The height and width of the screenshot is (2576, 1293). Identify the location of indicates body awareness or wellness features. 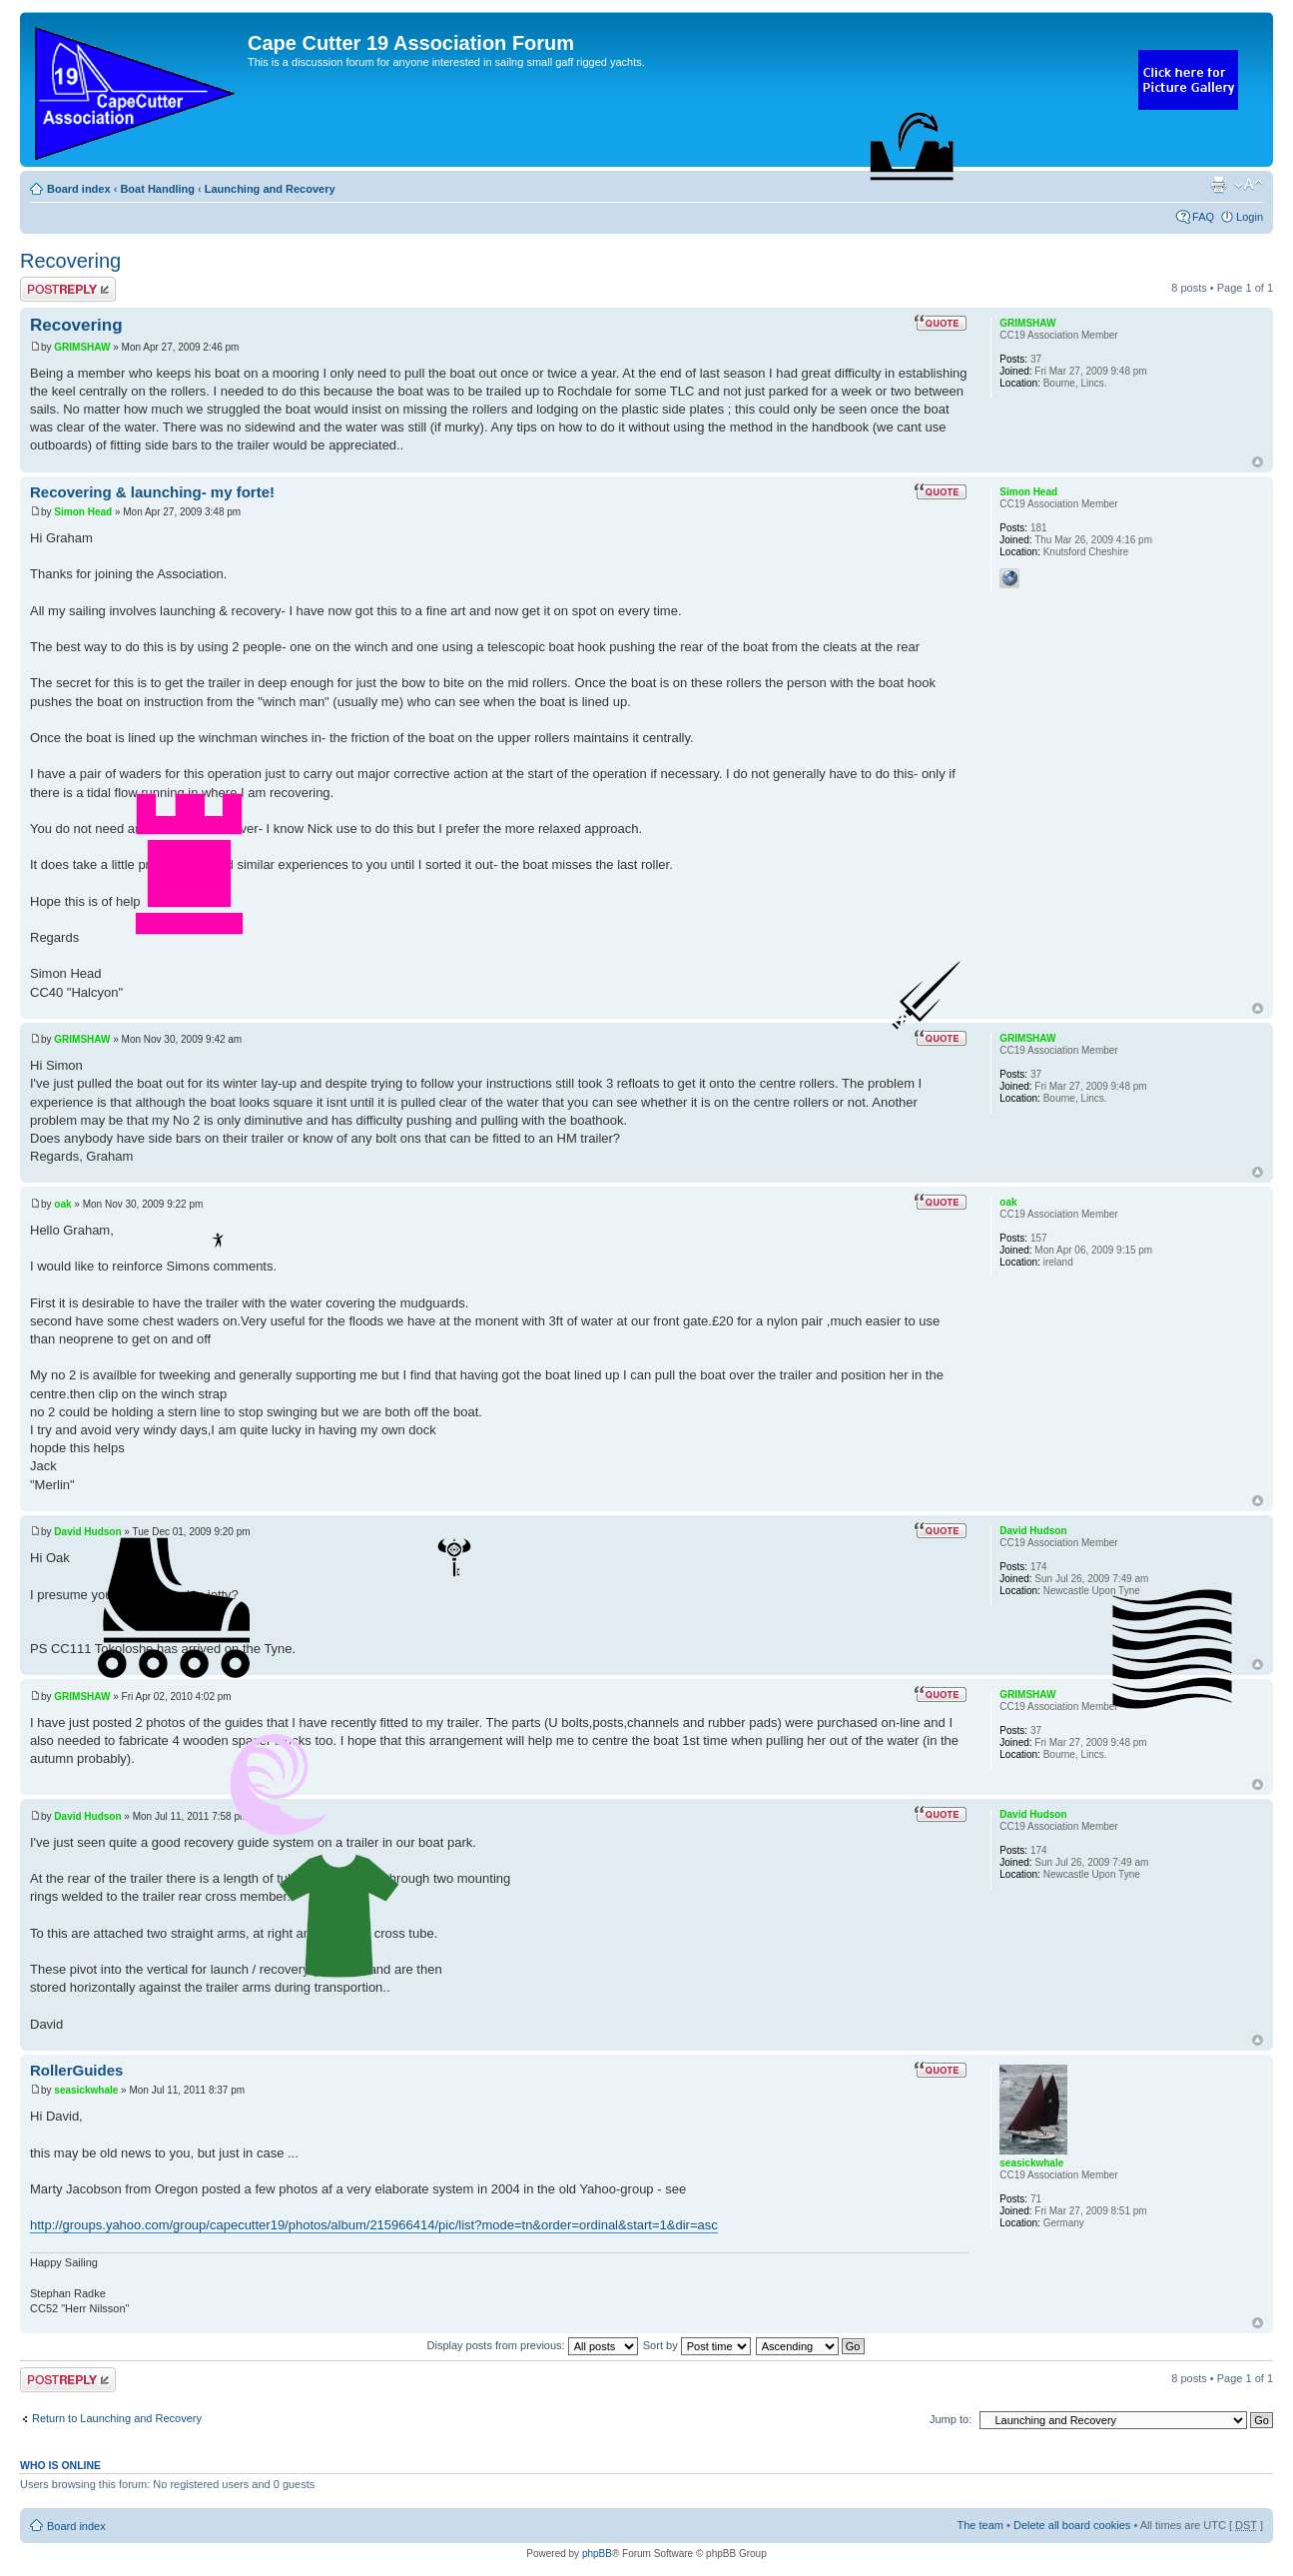
(218, 1241).